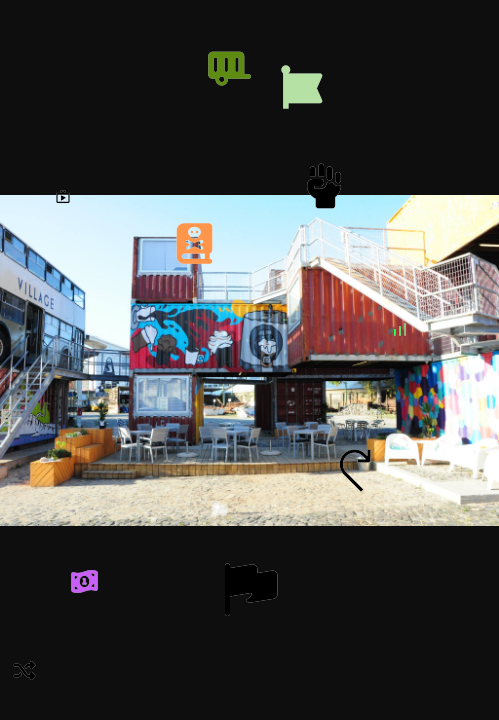 This screenshot has height=720, width=499. Describe the element at coordinates (302, 87) in the screenshot. I see `font awesome brand logo` at that location.